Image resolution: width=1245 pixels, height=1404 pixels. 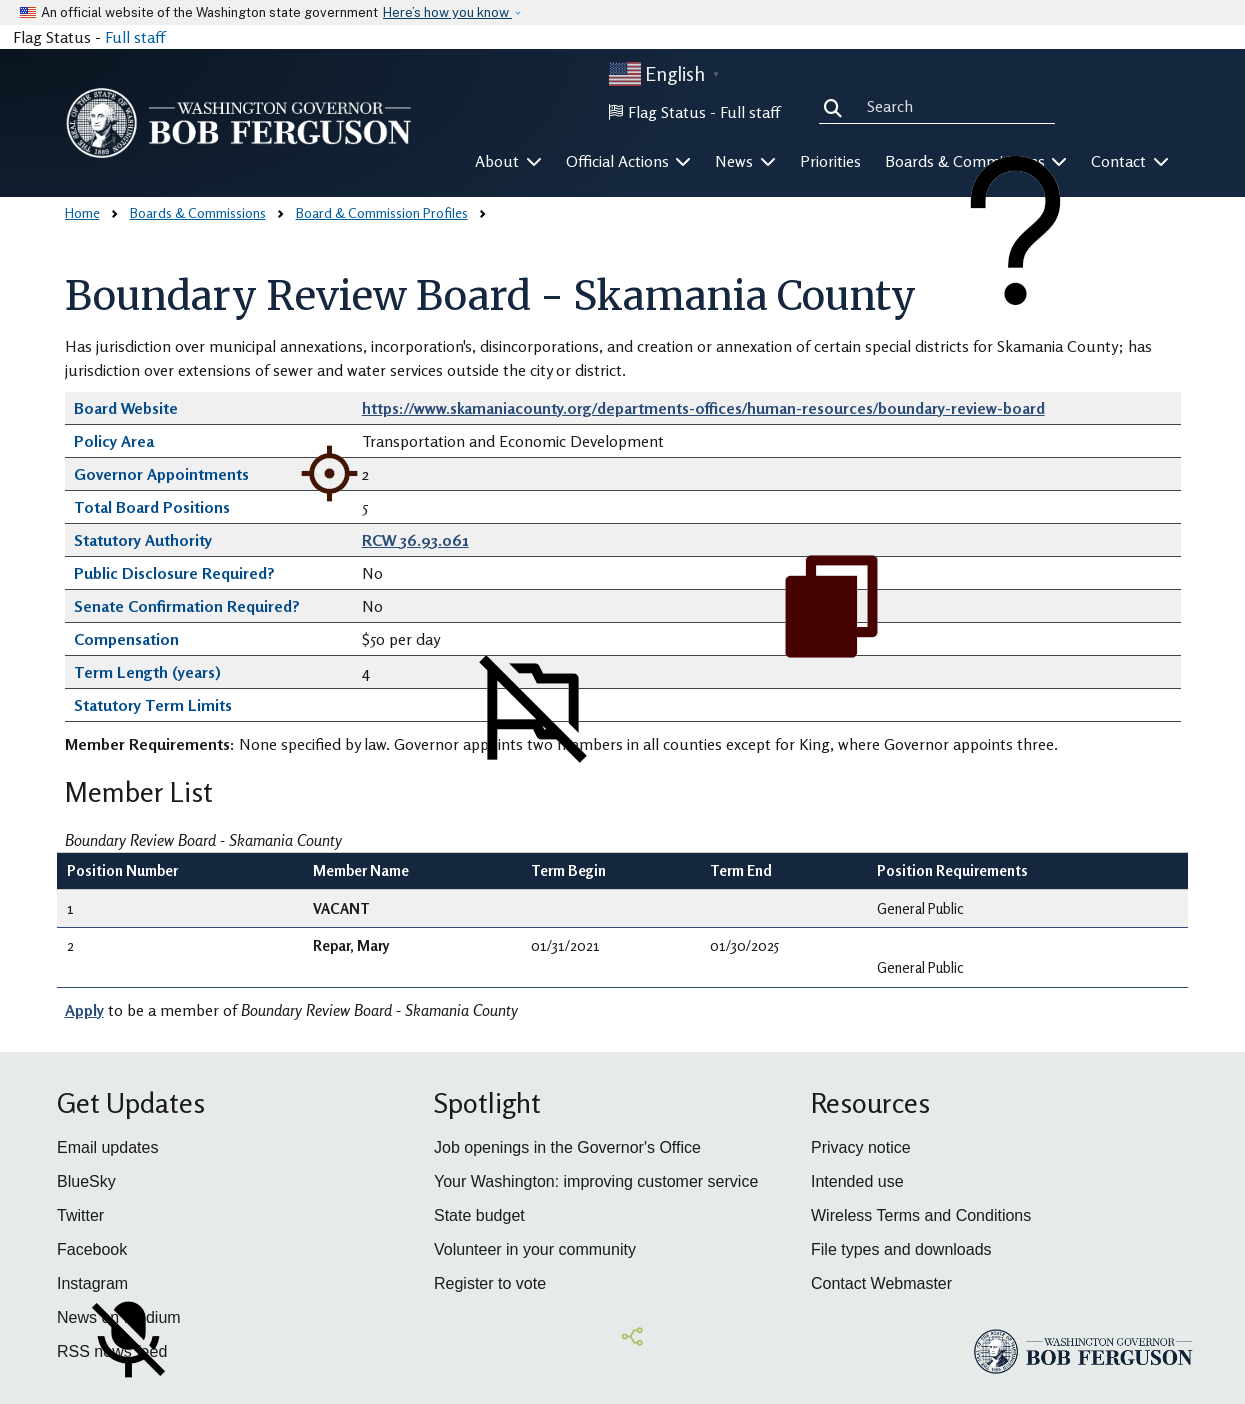 I want to click on microphone is muted, so click(x=128, y=1339).